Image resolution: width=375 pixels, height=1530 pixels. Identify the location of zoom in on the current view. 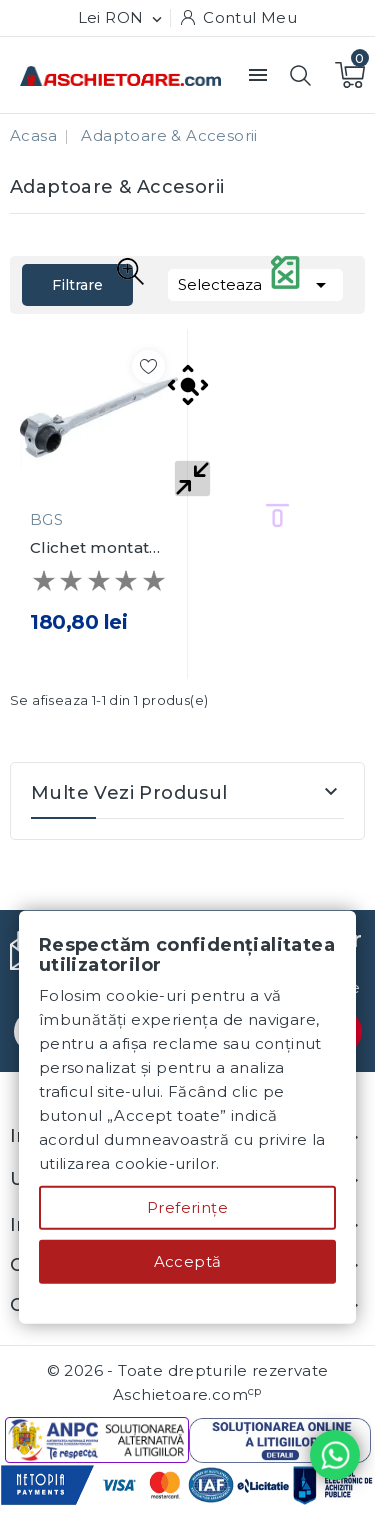
(130, 271).